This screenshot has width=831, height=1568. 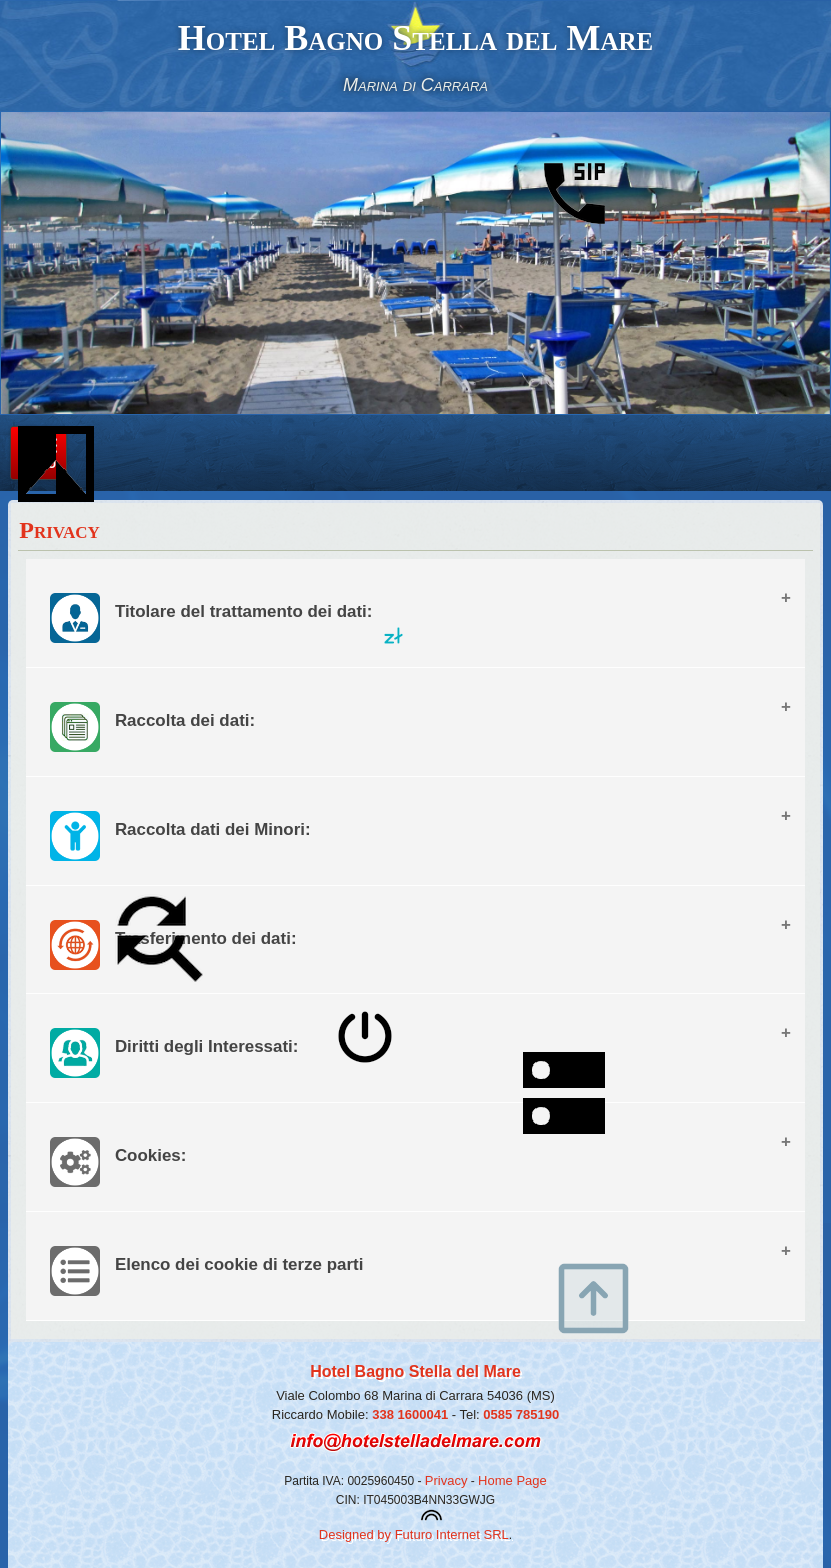 What do you see at coordinates (365, 1036) in the screenshot?
I see `turn device on or off` at bounding box center [365, 1036].